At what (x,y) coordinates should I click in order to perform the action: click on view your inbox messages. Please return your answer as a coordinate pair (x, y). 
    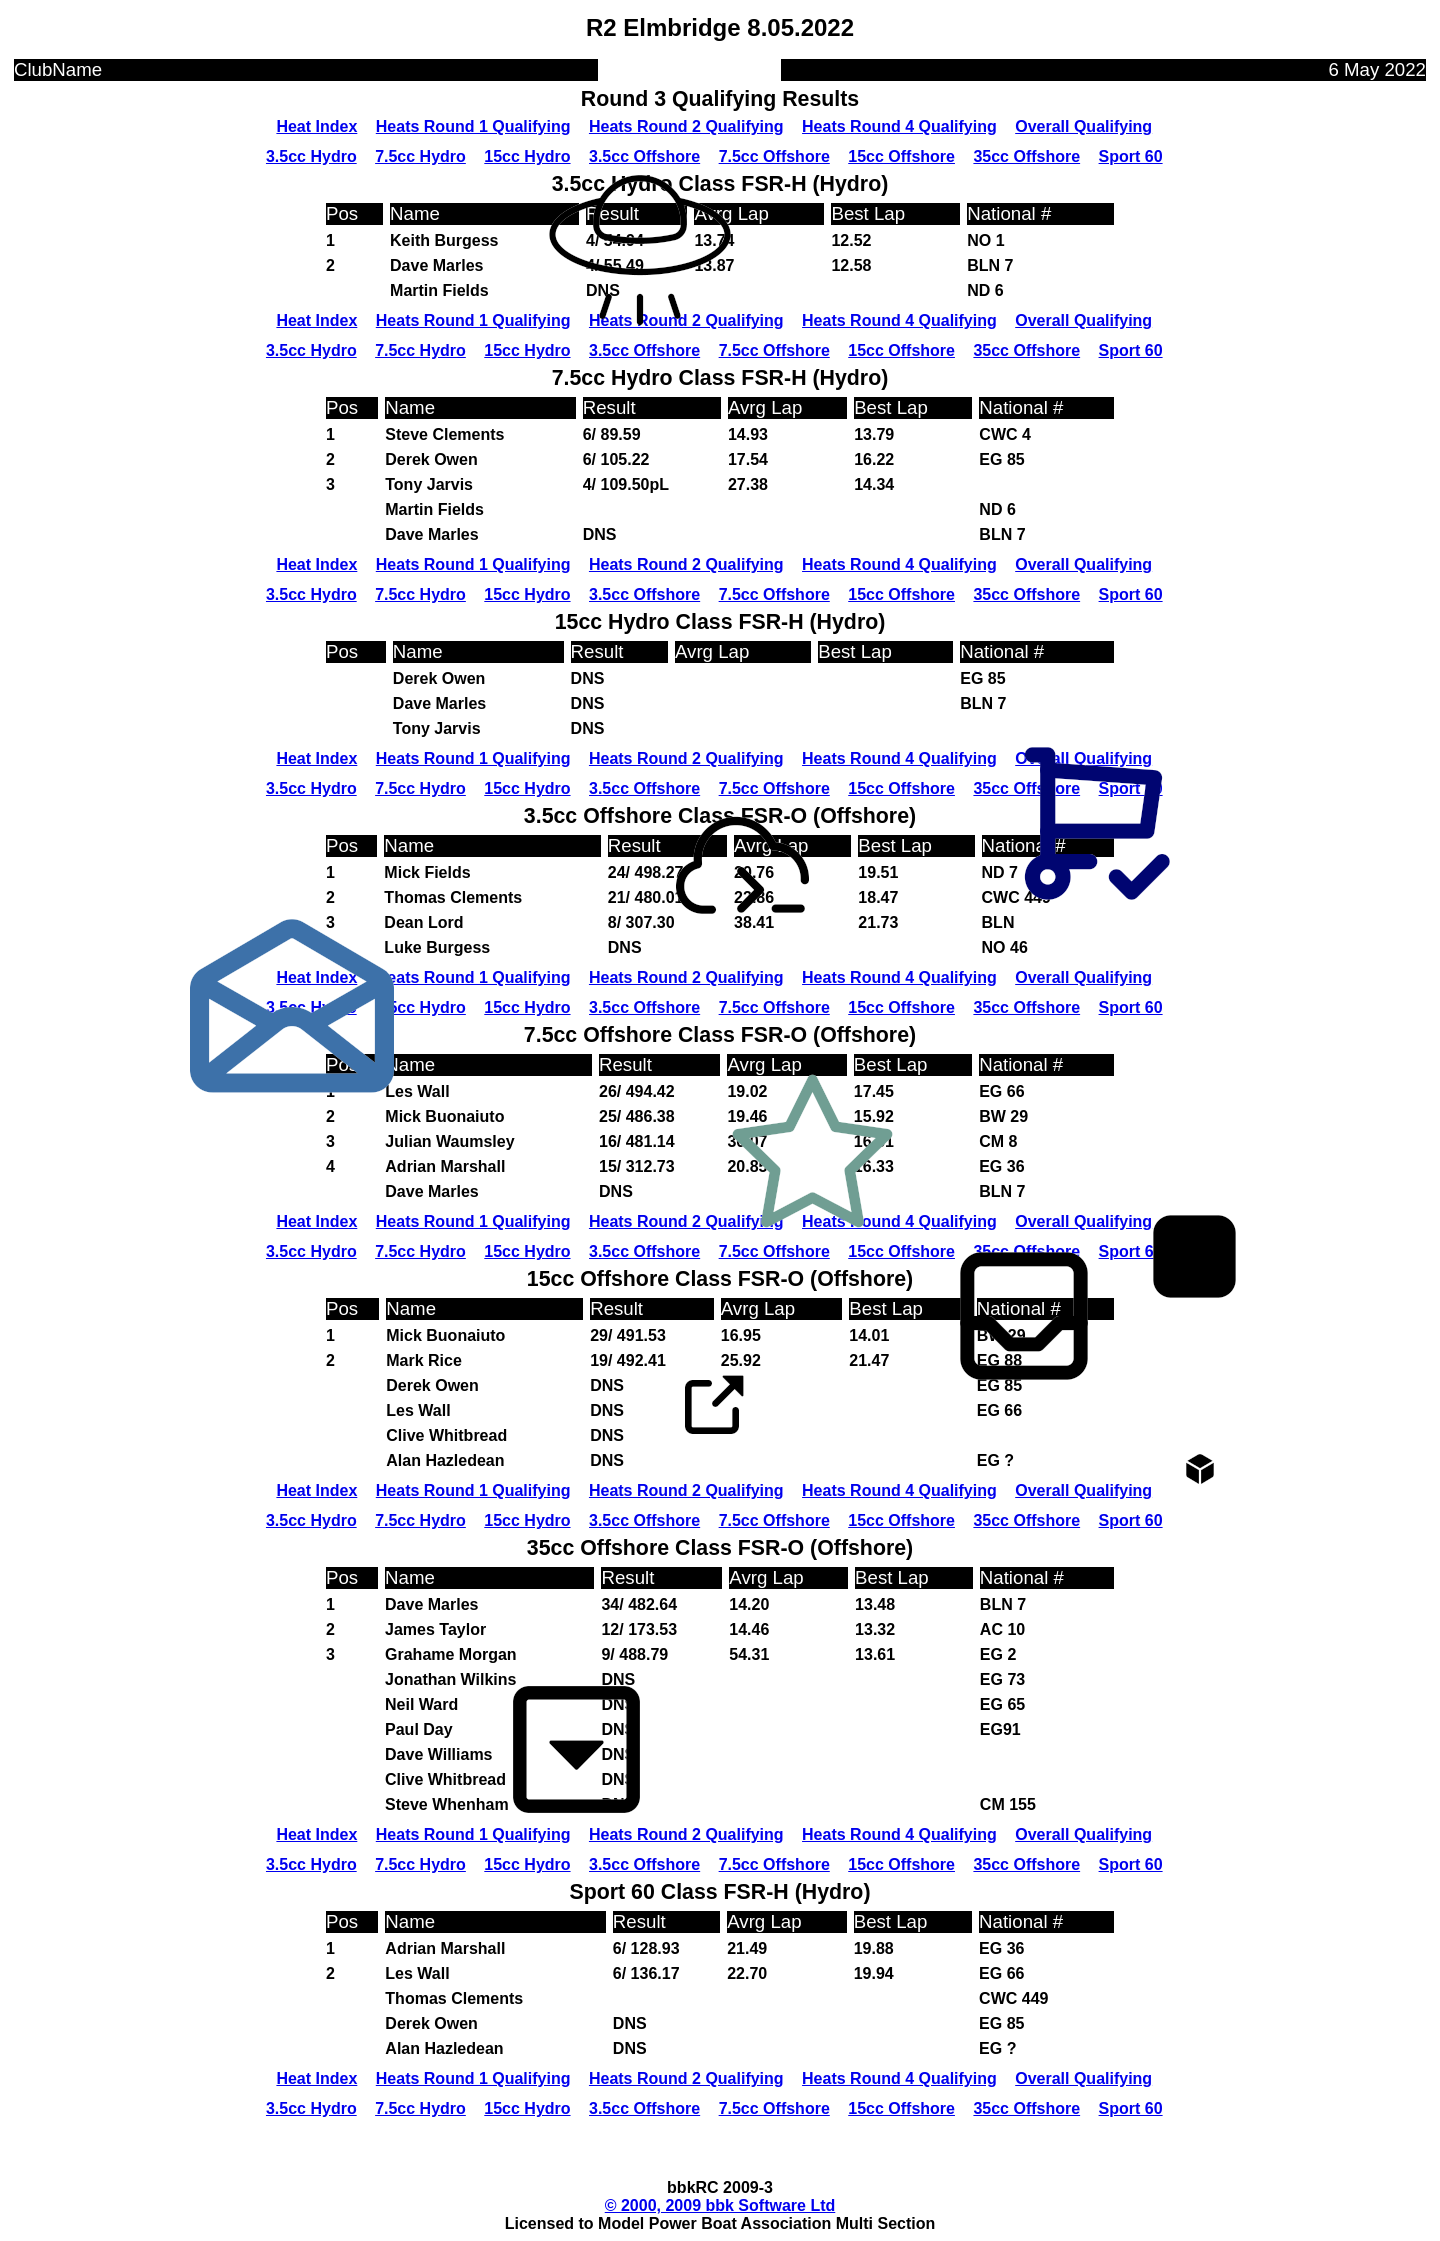
    Looking at the image, I should click on (1024, 1316).